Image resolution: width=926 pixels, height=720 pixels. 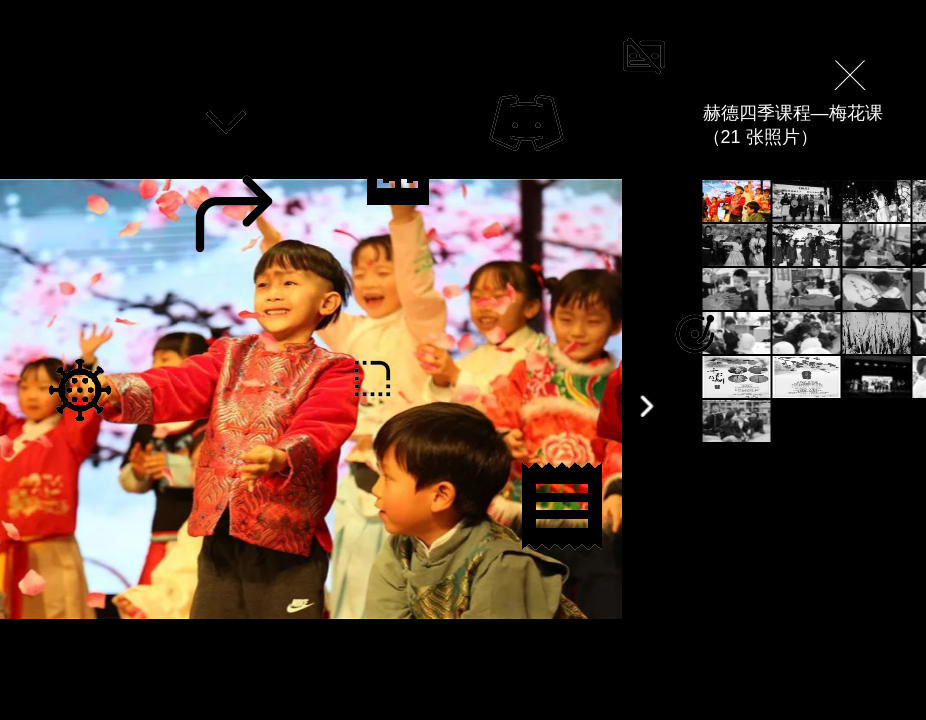 What do you see at coordinates (398, 178) in the screenshot?
I see `enable closed captions for video content` at bounding box center [398, 178].